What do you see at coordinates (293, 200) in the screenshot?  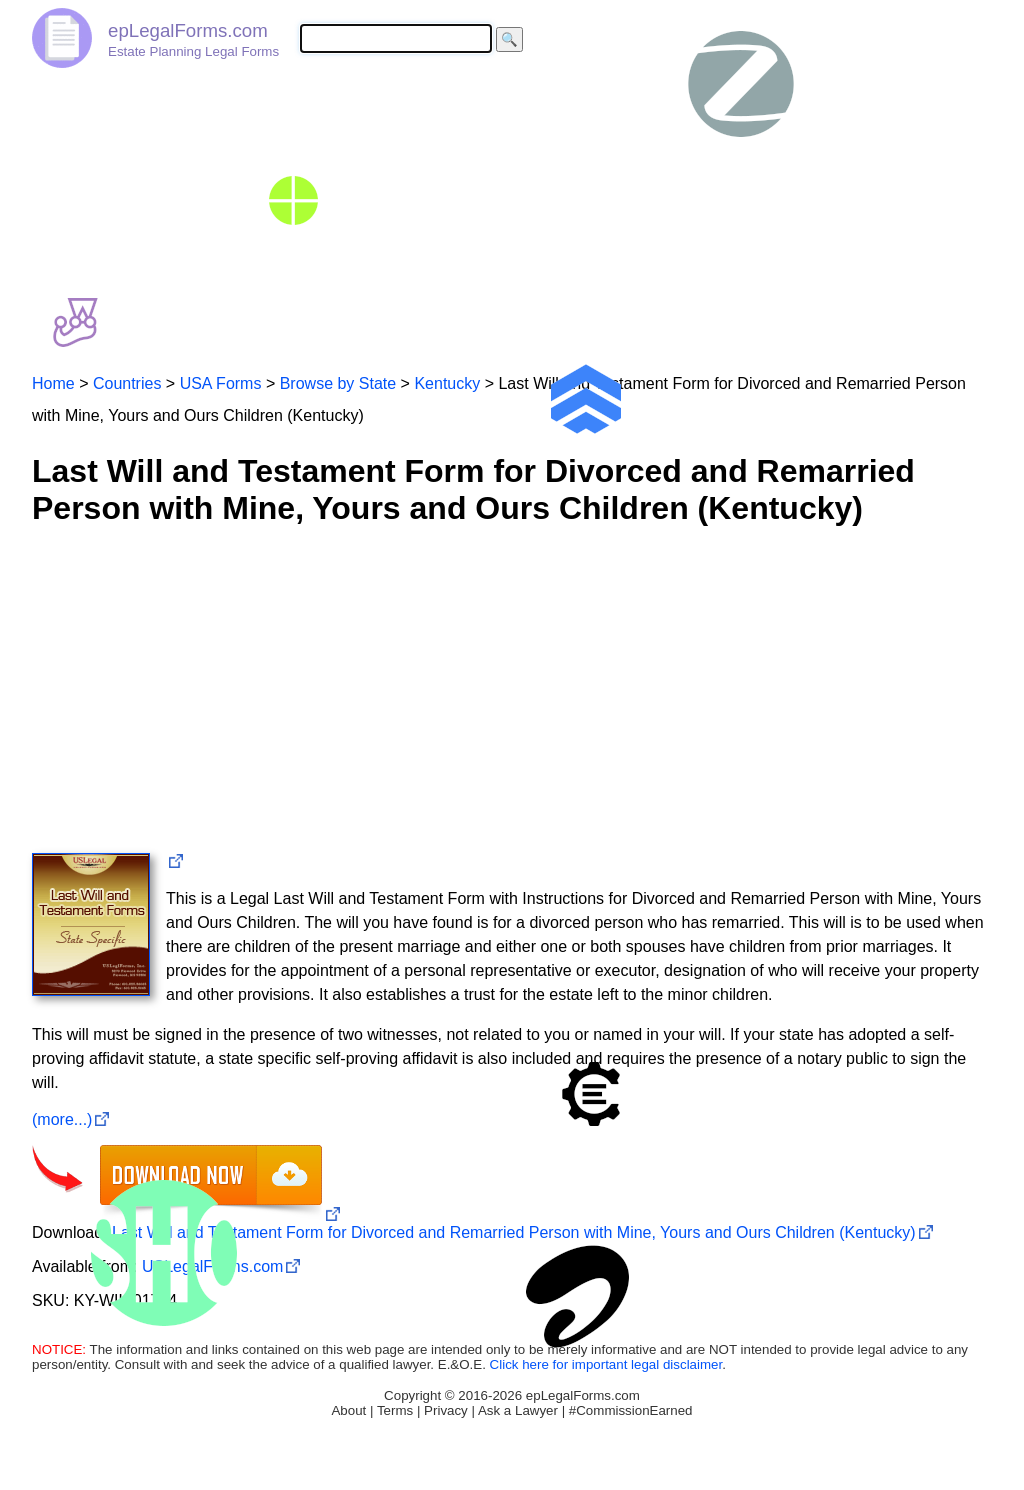 I see `quarto publishing system logo` at bounding box center [293, 200].